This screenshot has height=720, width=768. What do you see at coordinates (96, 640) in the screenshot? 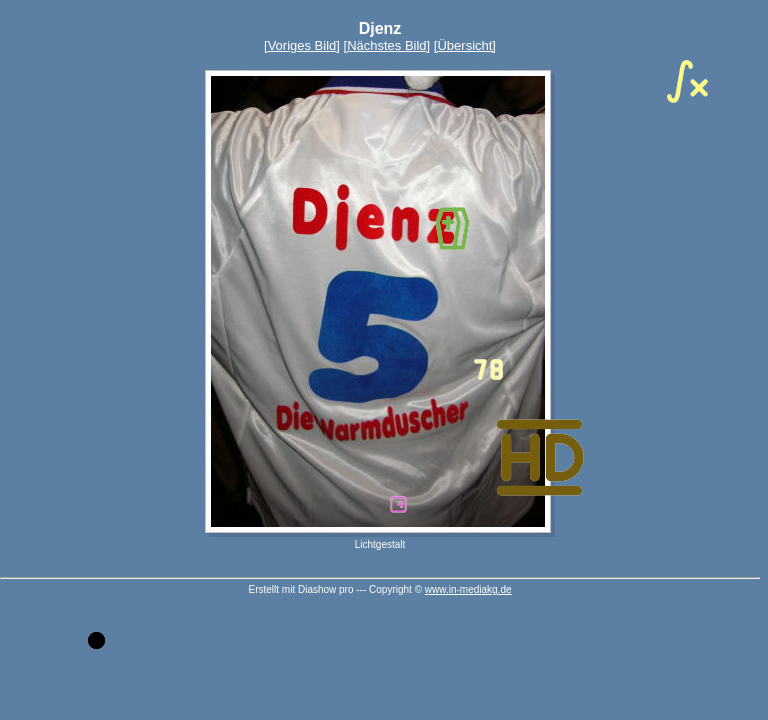
I see `indicates an unread notification or new item` at bounding box center [96, 640].